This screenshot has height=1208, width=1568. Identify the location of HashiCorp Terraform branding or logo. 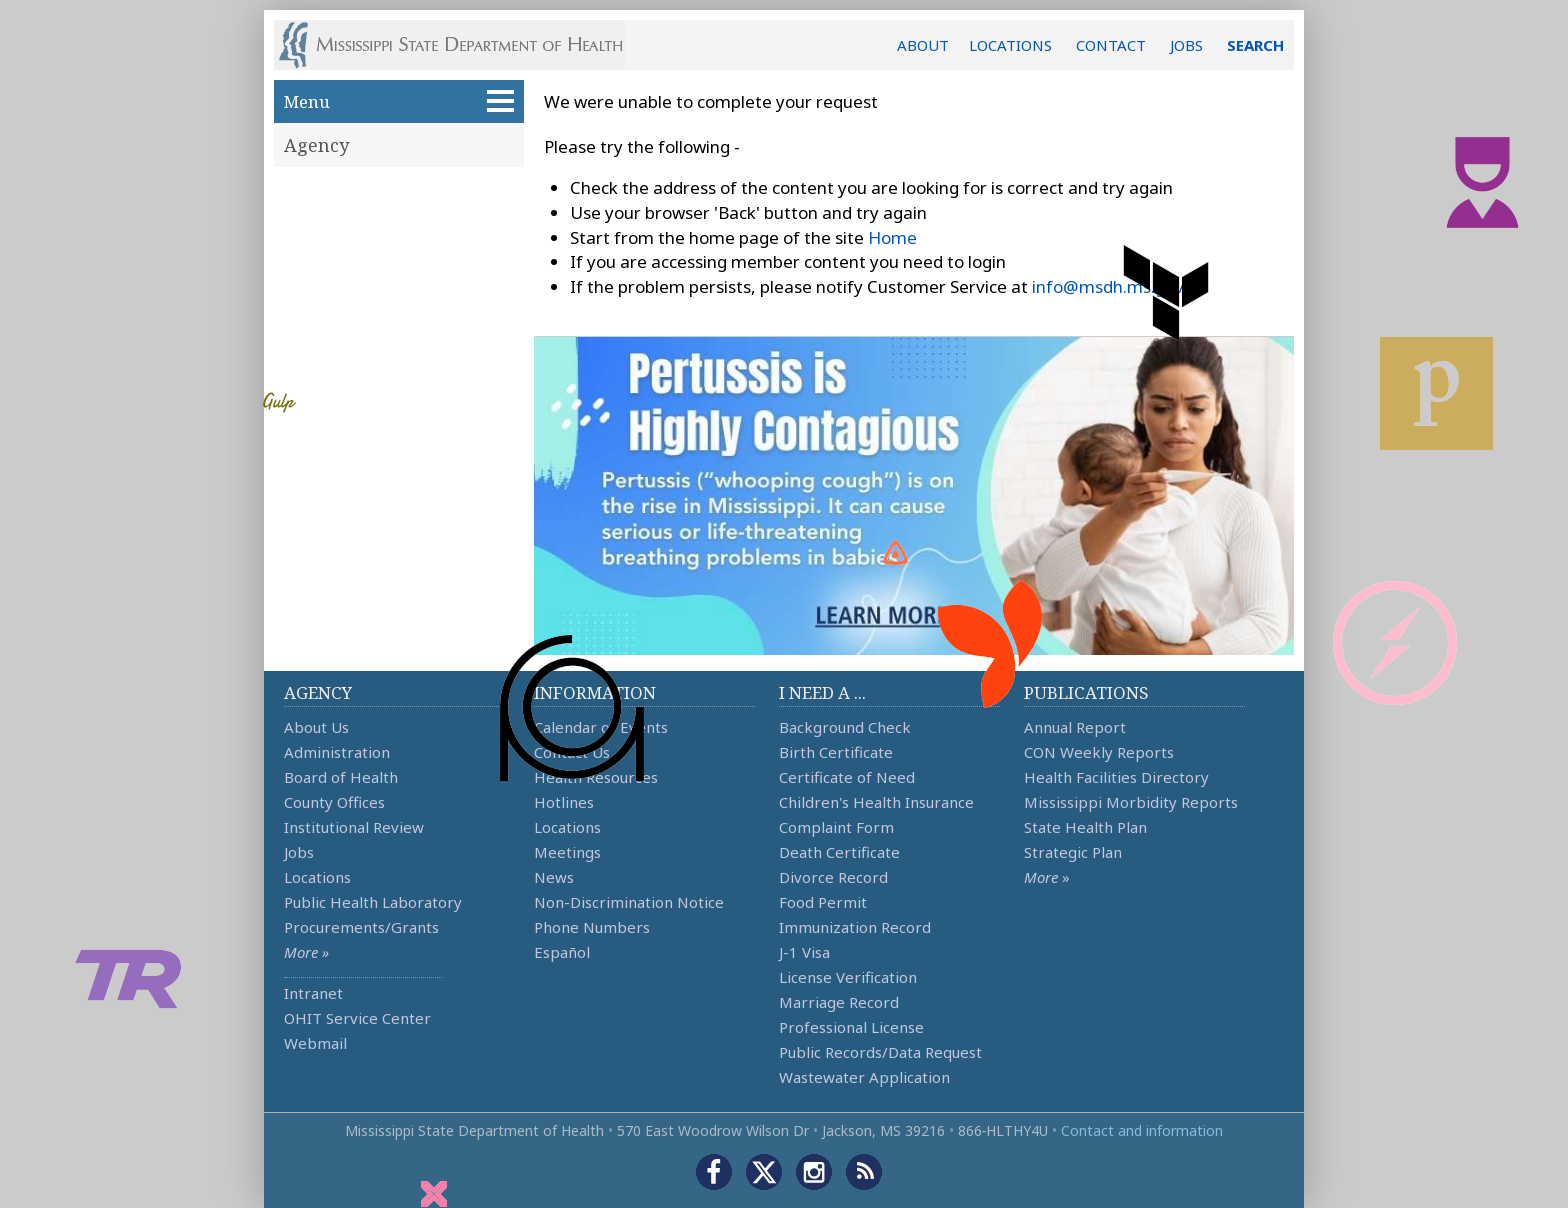
(1166, 293).